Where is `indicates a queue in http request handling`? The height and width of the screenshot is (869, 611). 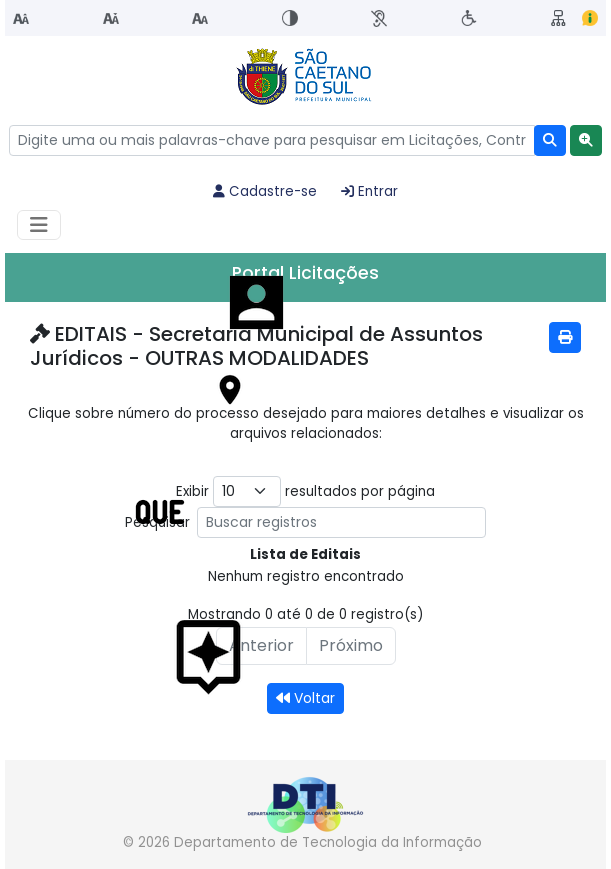
indicates a queue in http request handling is located at coordinates (160, 512).